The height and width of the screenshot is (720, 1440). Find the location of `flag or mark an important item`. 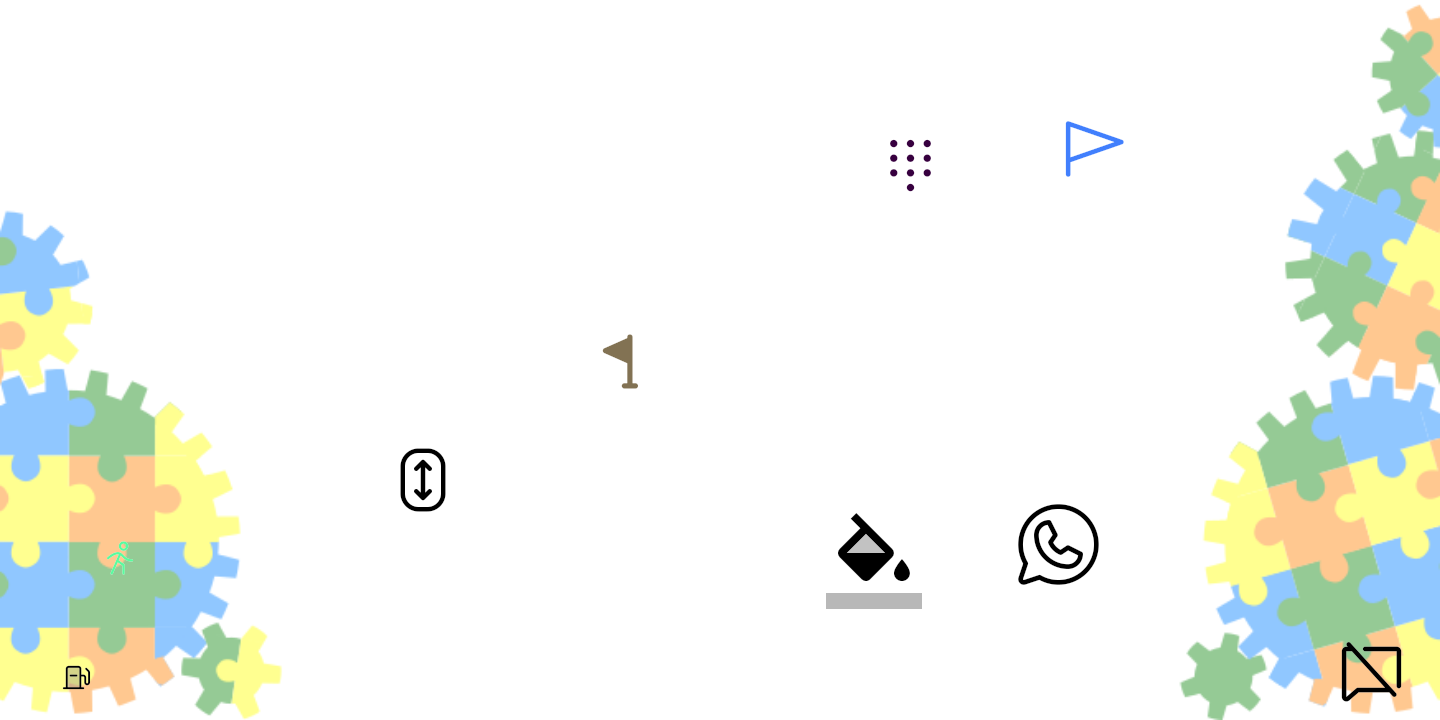

flag or mark an important item is located at coordinates (624, 361).